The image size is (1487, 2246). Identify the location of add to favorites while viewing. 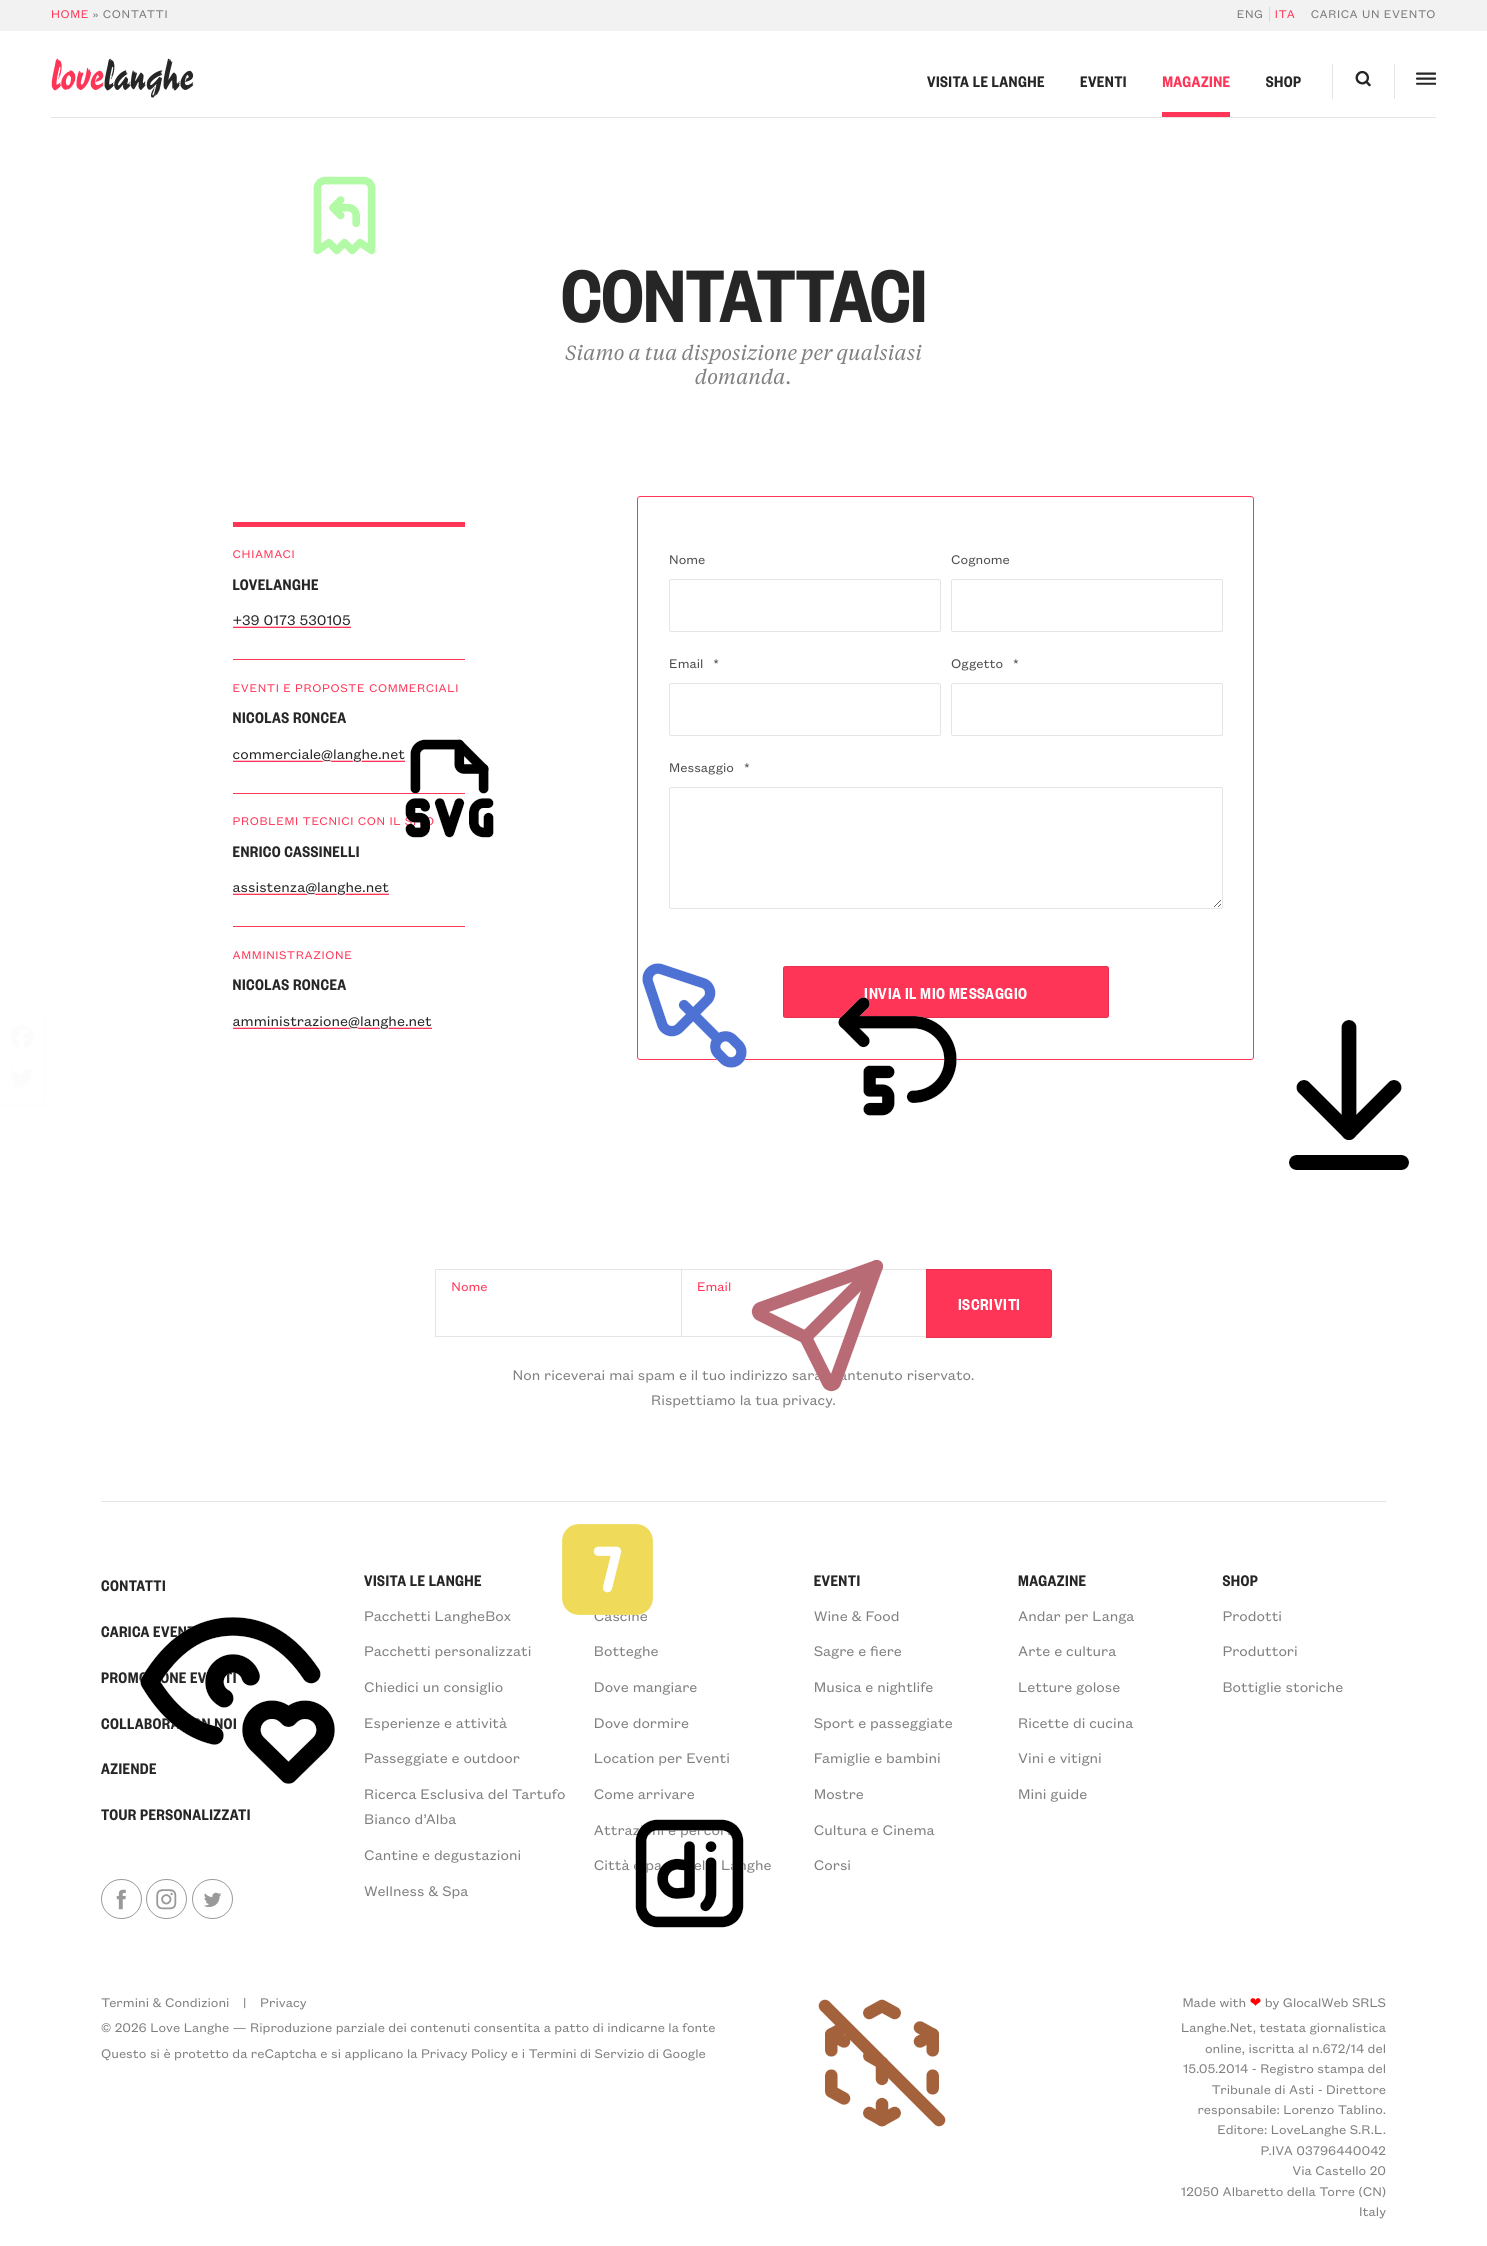
(233, 1682).